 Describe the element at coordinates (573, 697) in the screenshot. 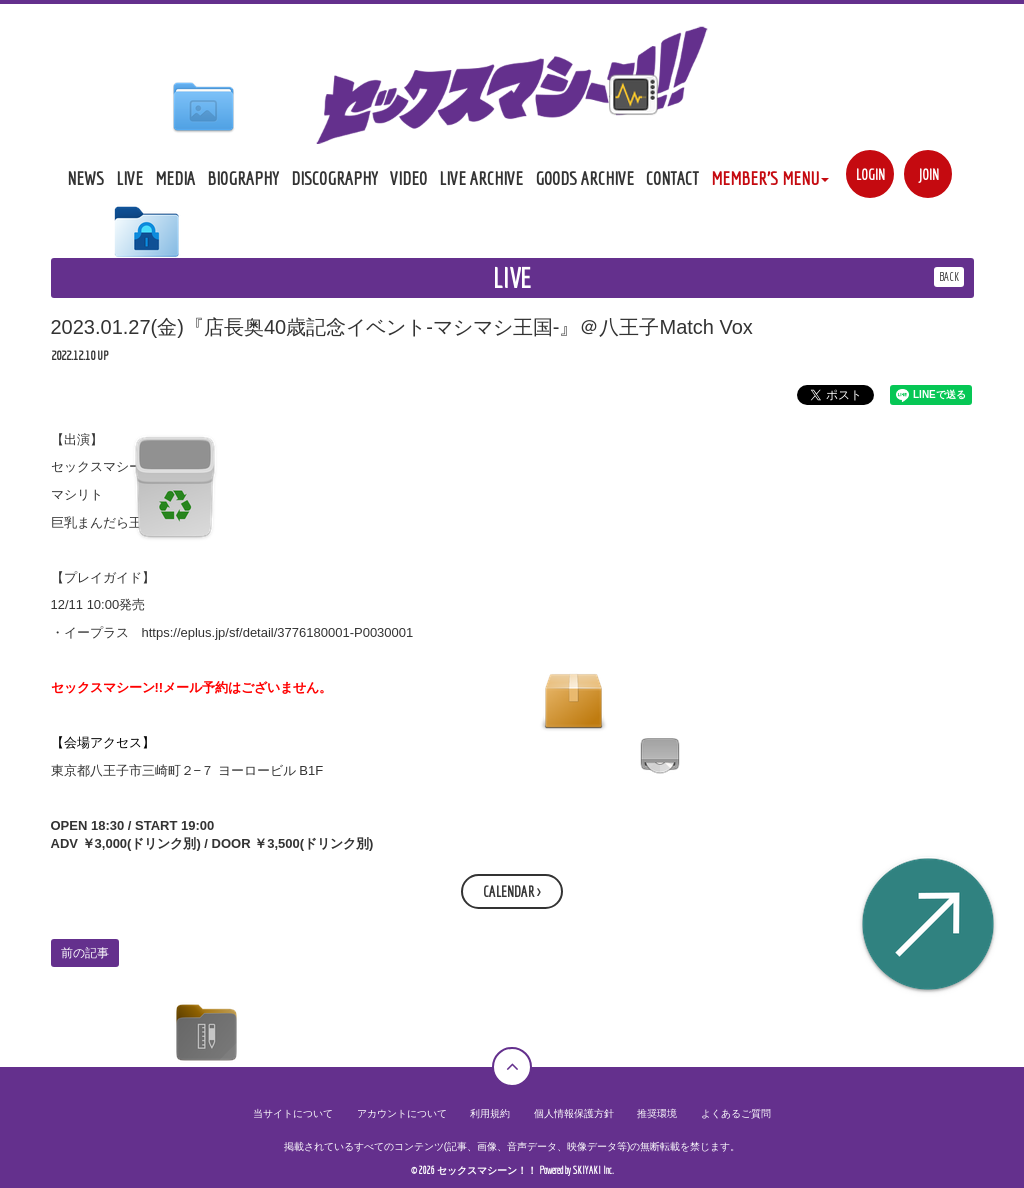

I see `indicates a software package or application bundle` at that location.